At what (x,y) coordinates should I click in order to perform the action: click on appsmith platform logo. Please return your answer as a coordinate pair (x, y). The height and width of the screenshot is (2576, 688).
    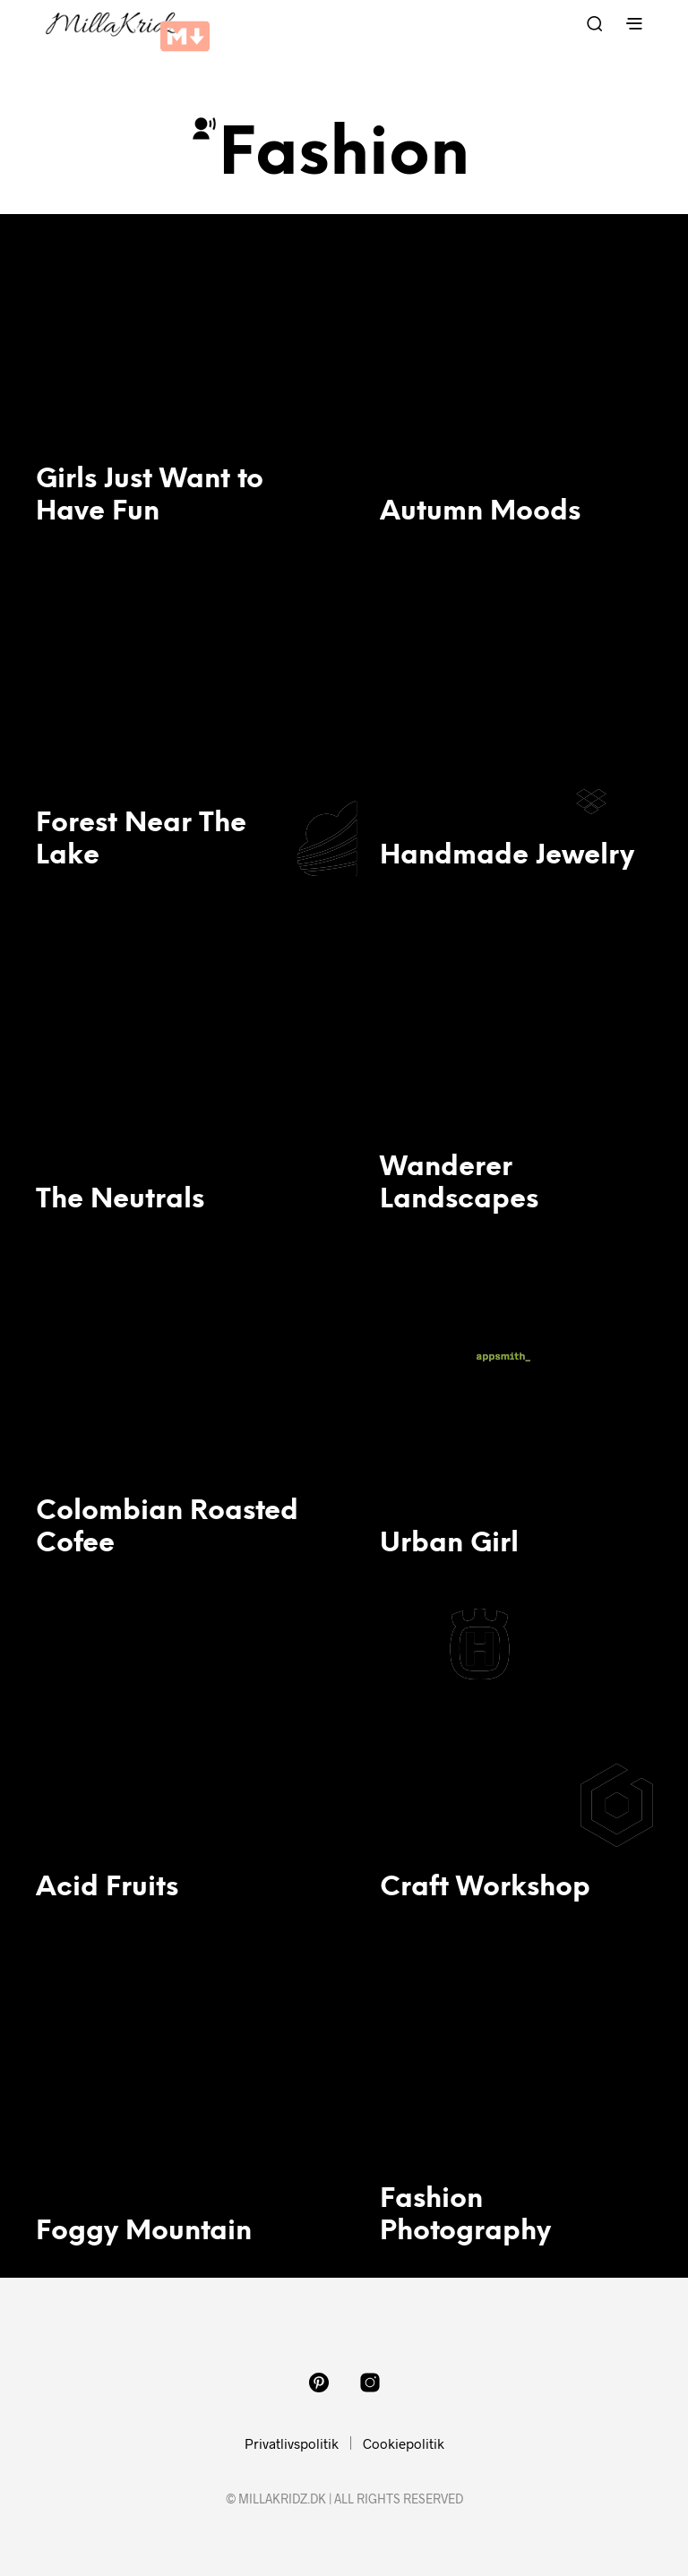
    Looking at the image, I should click on (503, 1357).